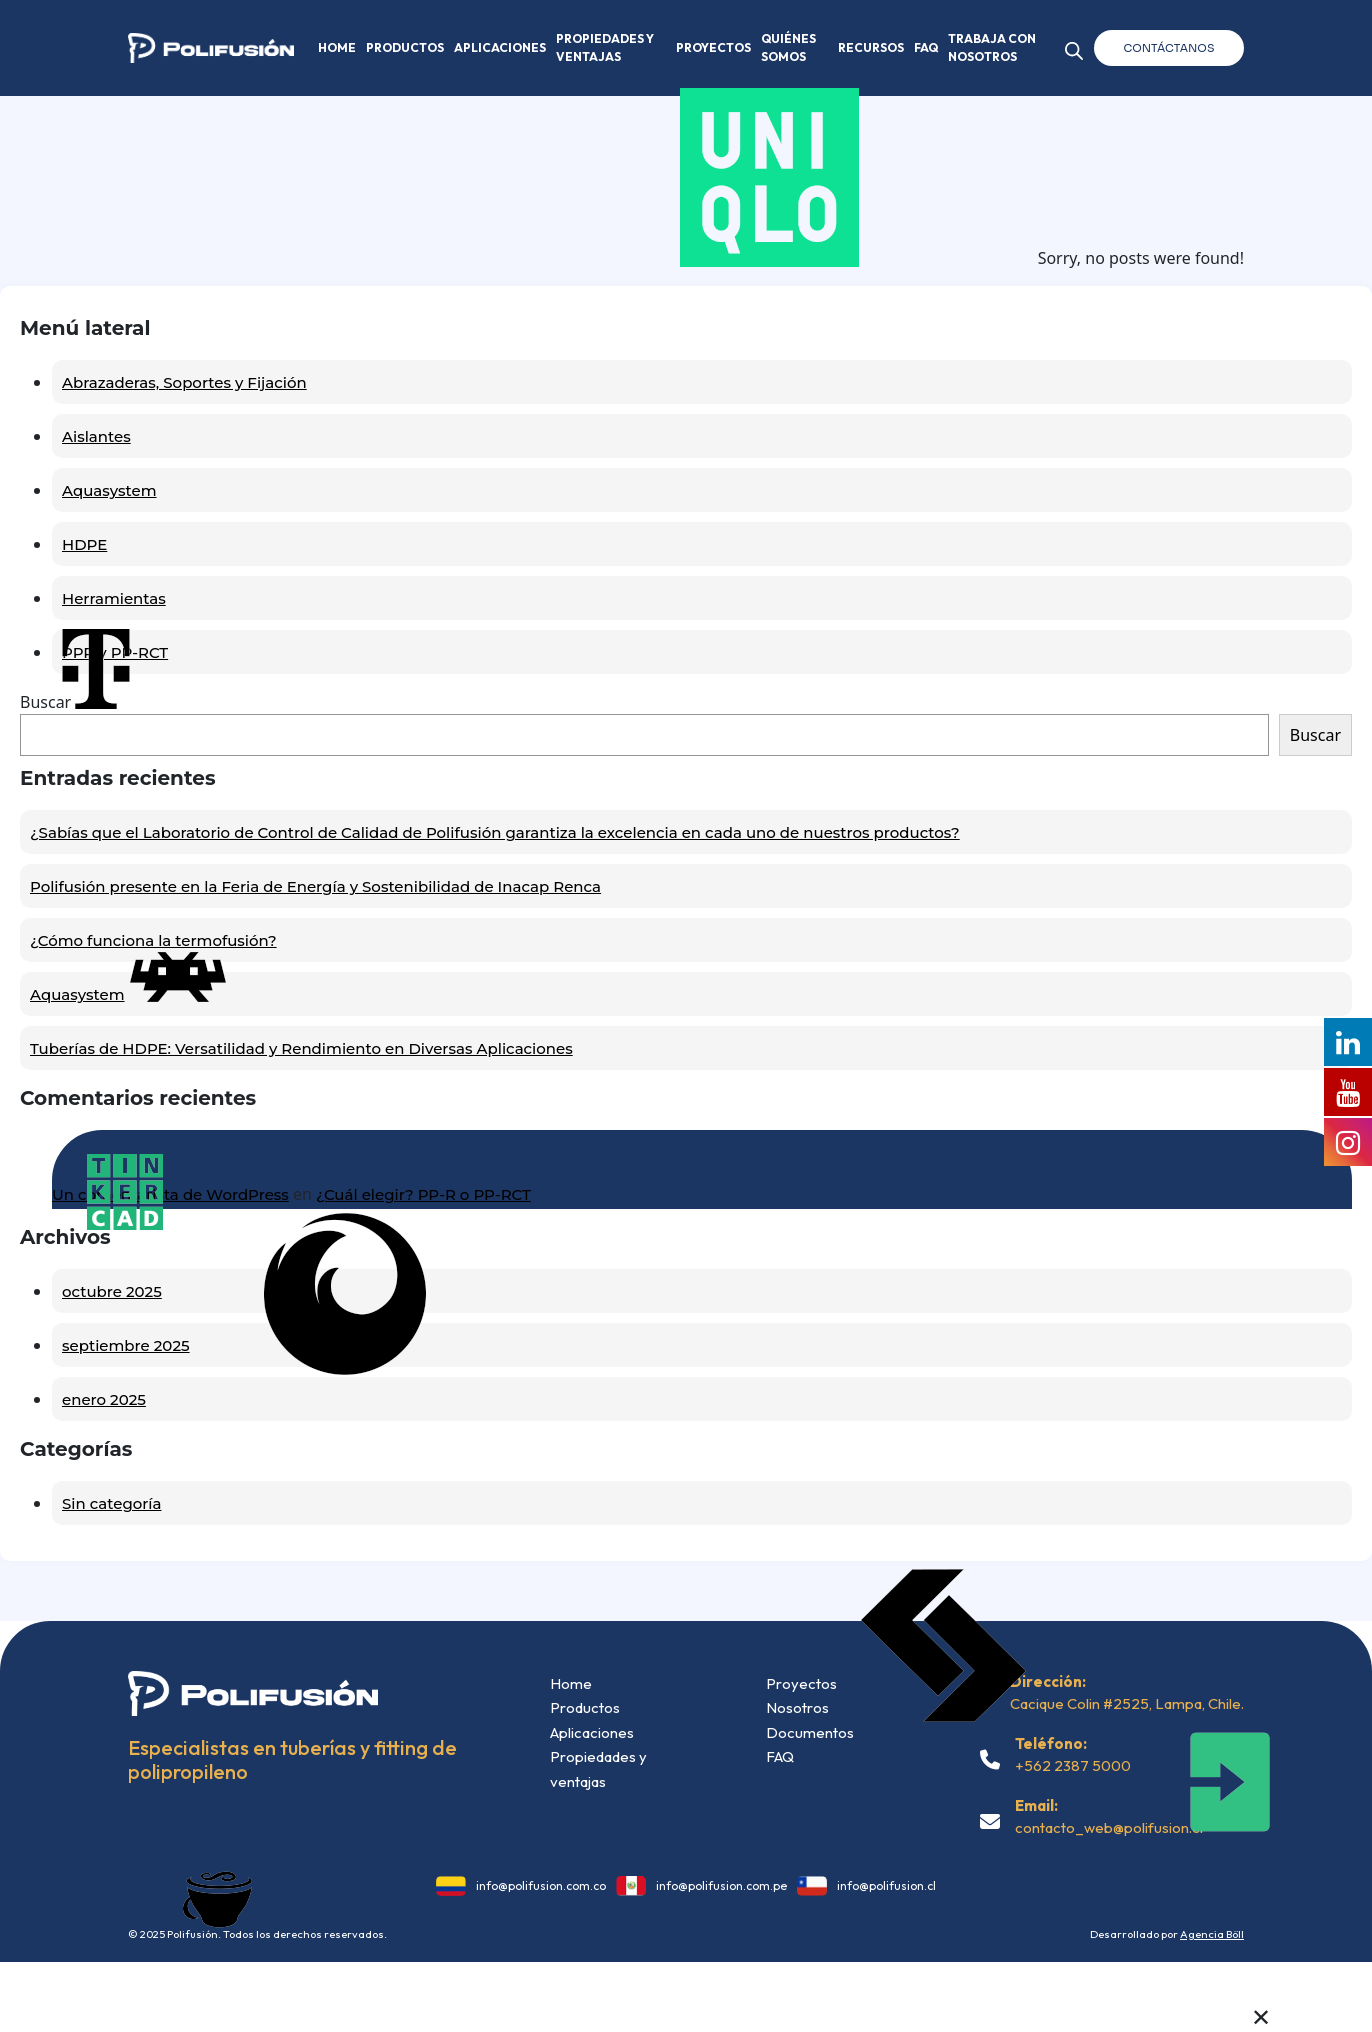 The image size is (1372, 2032). I want to click on log in to your account, so click(1230, 1782).